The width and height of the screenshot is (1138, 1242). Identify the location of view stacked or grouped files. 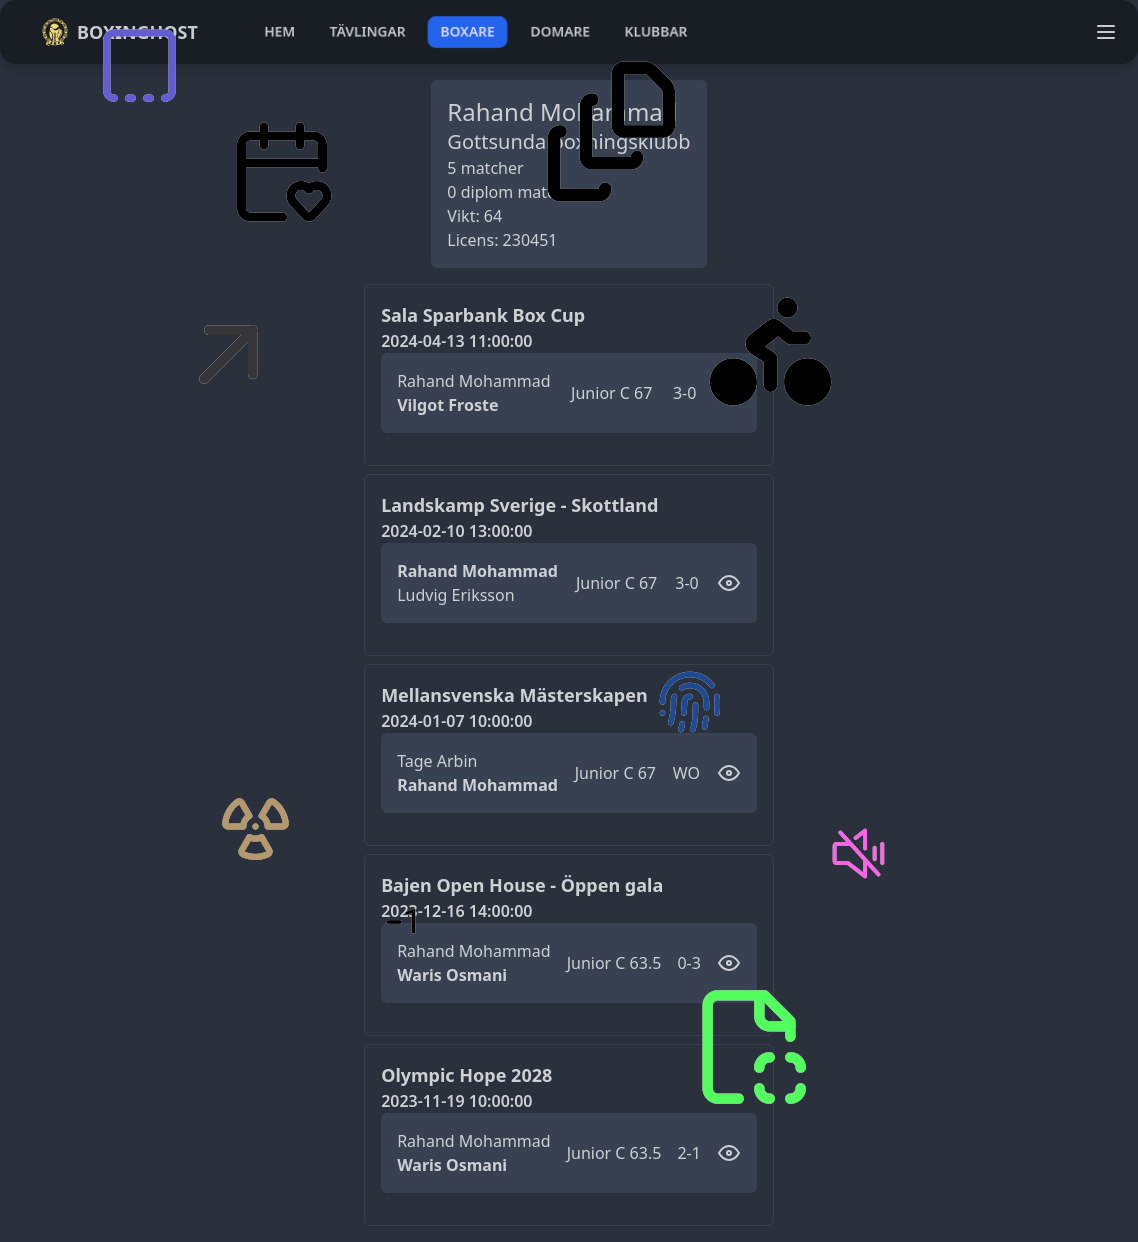
(611, 131).